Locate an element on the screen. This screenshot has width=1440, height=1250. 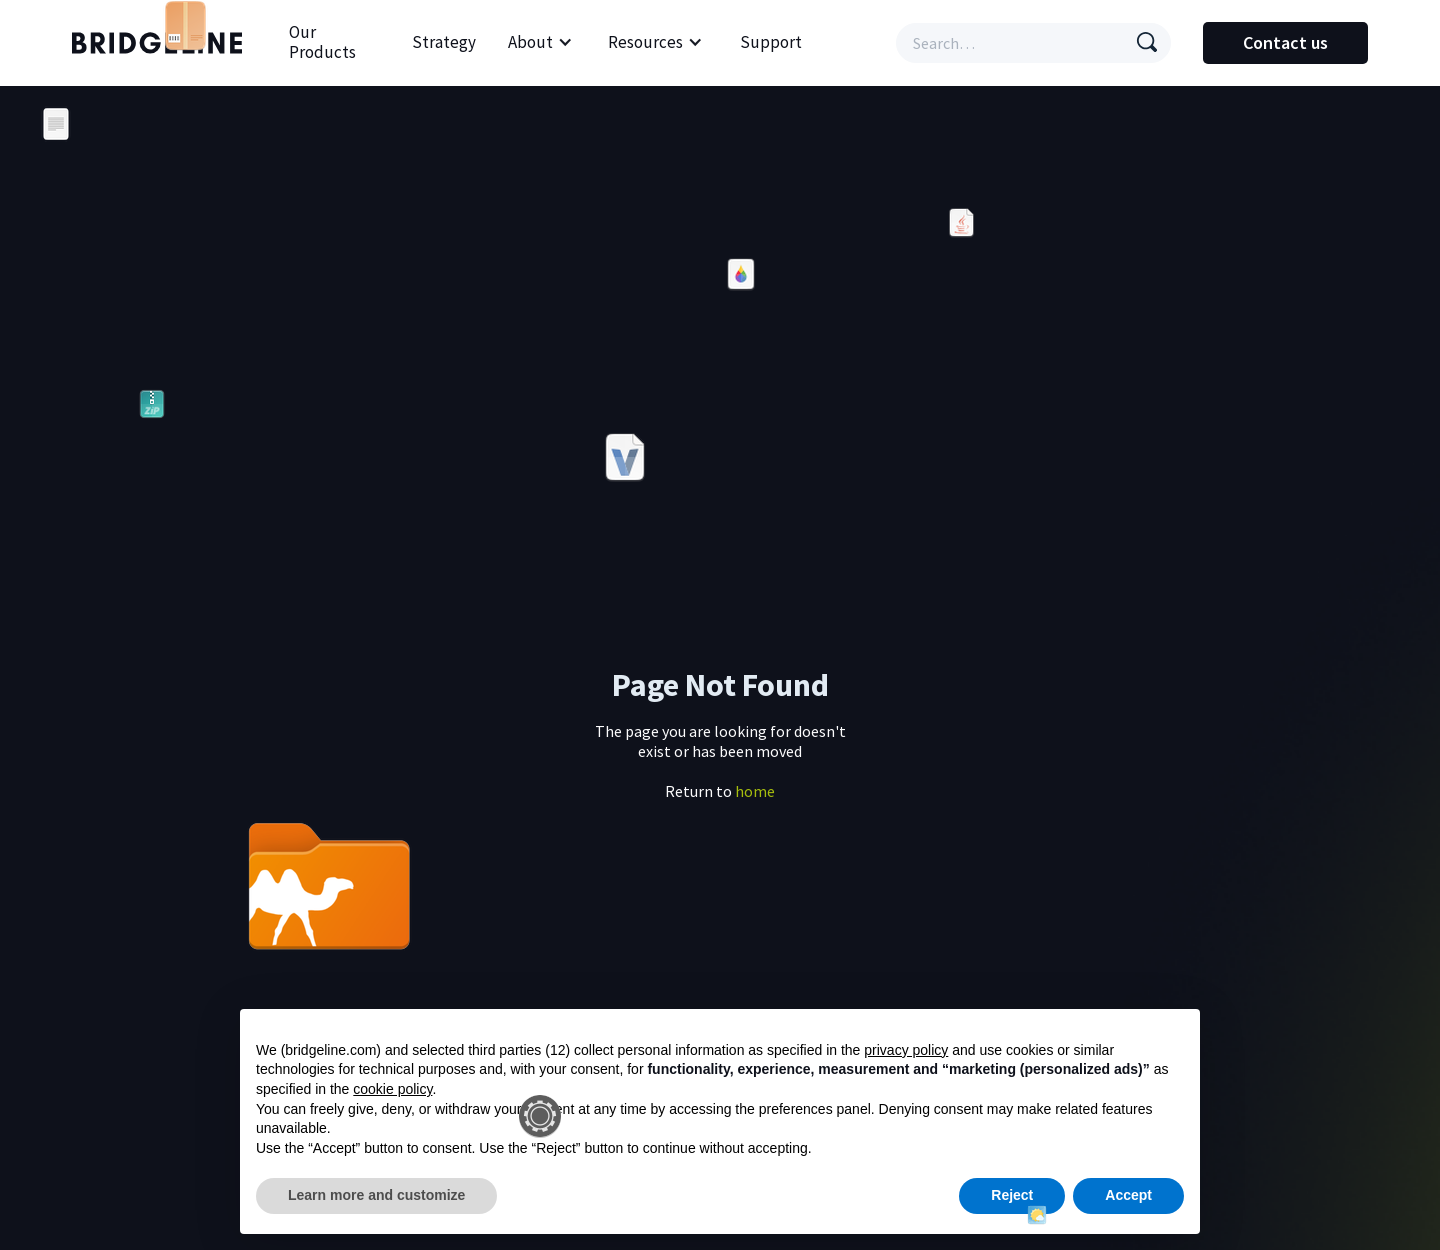
open a compressed zip archive is located at coordinates (152, 404).